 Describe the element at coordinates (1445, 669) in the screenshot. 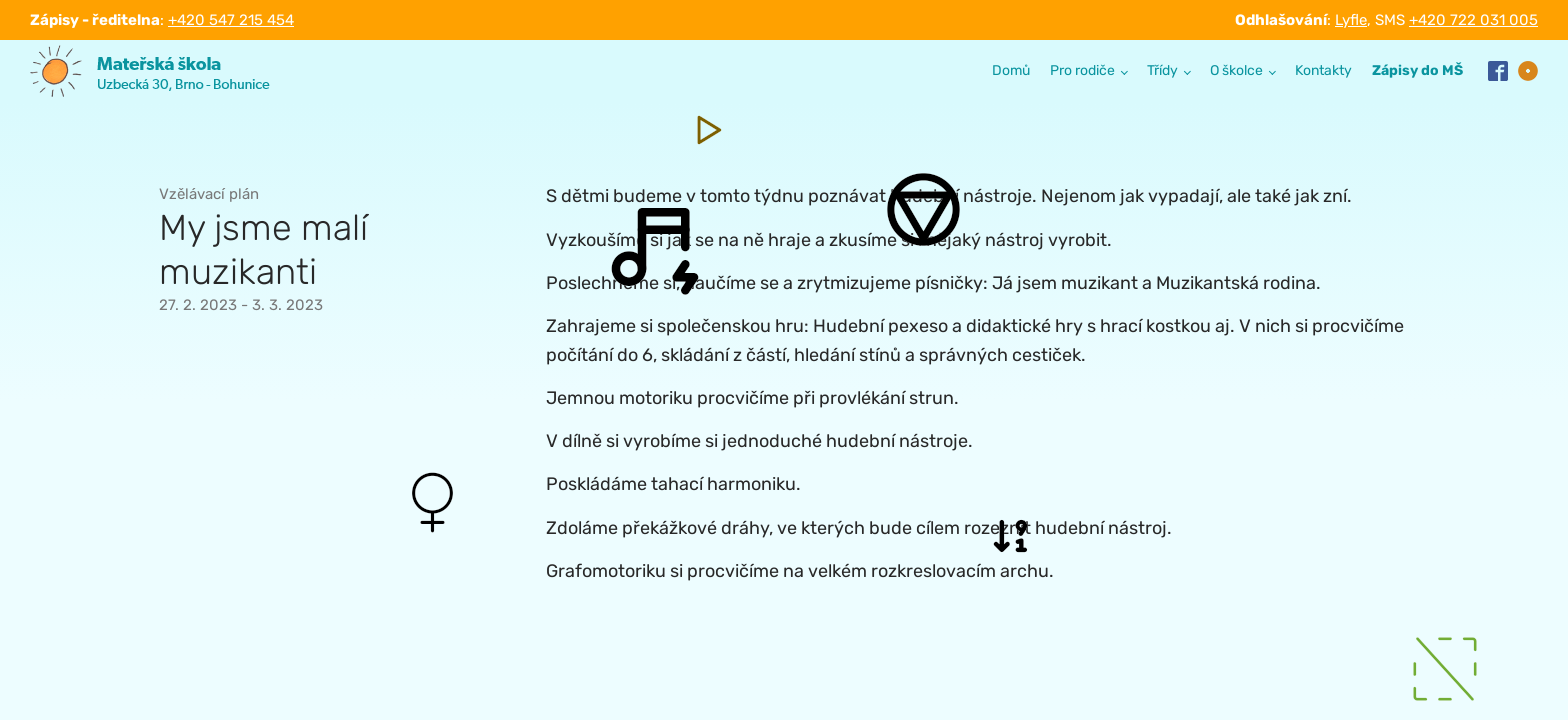

I see `deselect or clear current selection` at that location.